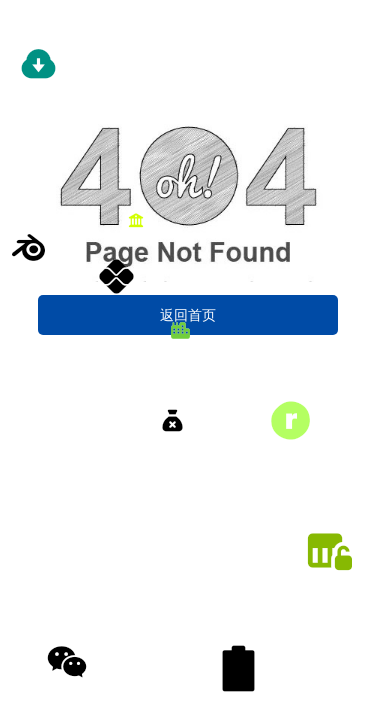 This screenshot has width=375, height=720. I want to click on pay with pix instant payment, so click(116, 276).